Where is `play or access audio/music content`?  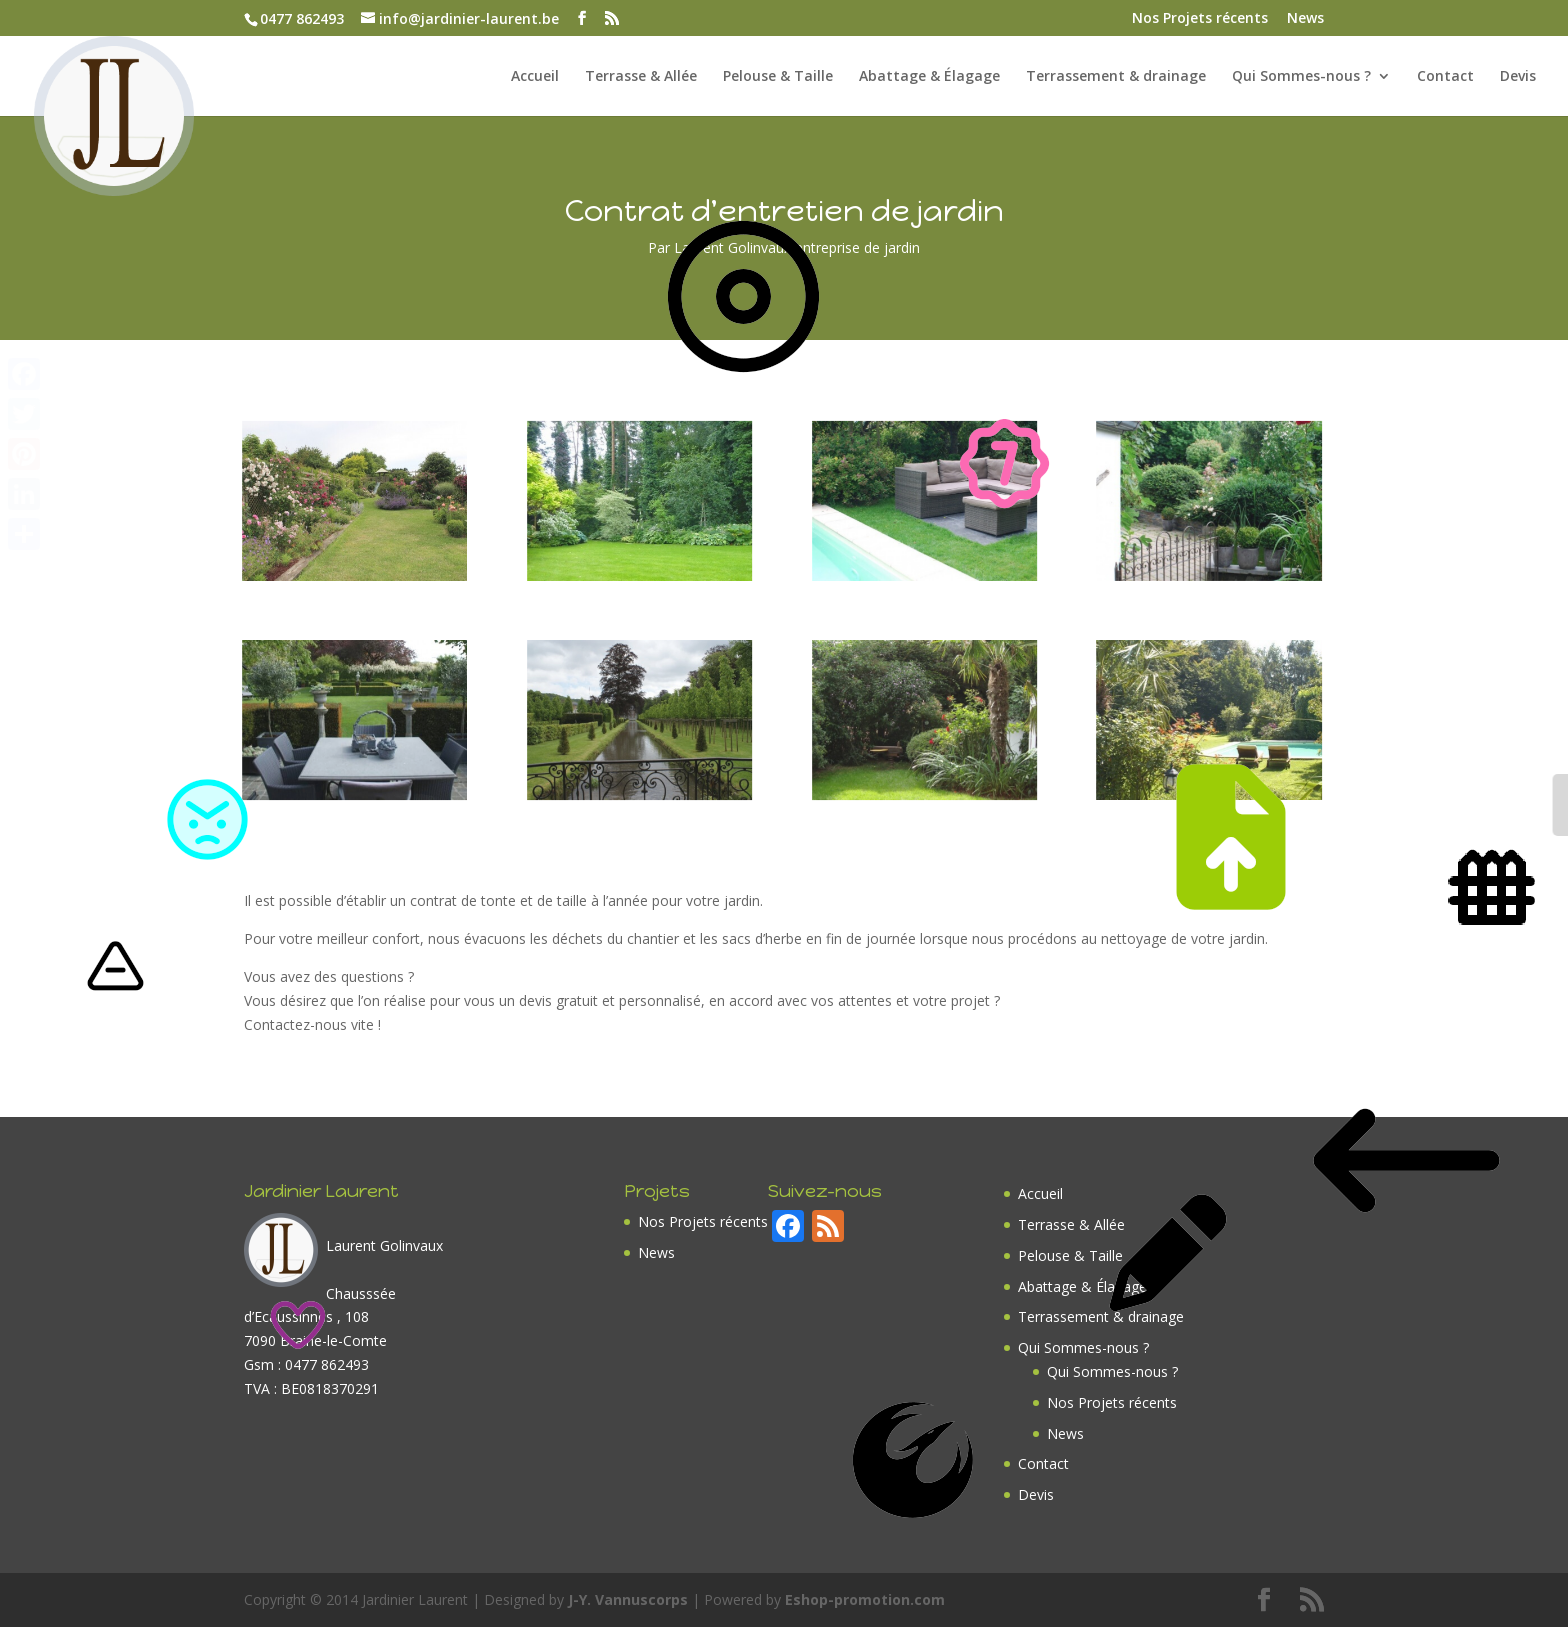 play or access audio/music content is located at coordinates (743, 296).